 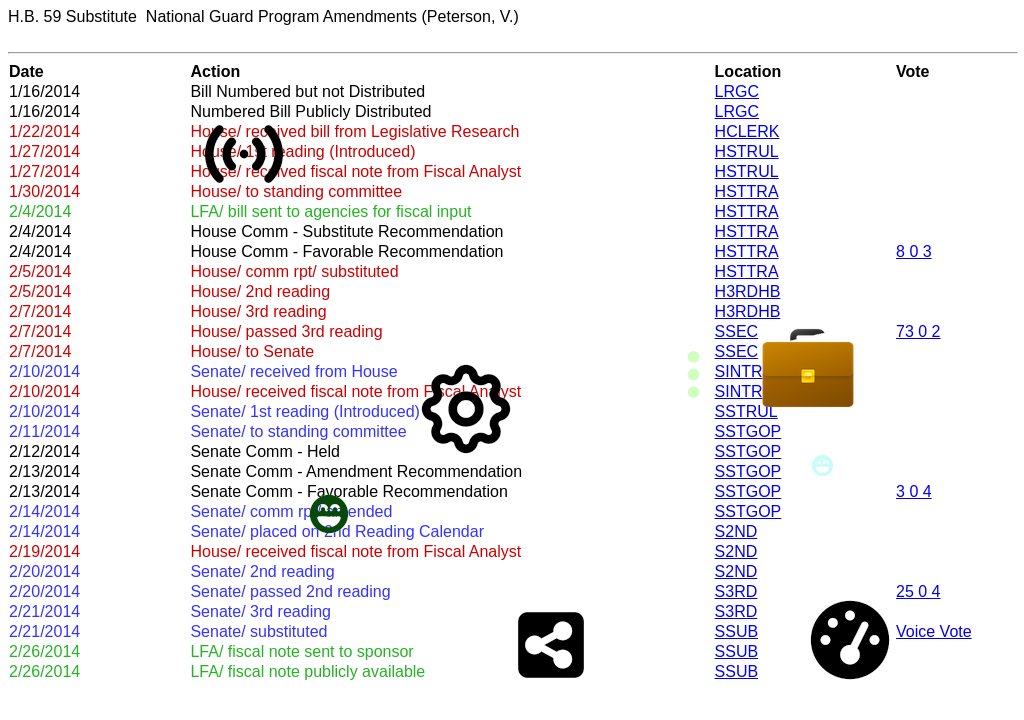 I want to click on add a fun or playful reaction to a message, so click(x=822, y=465).